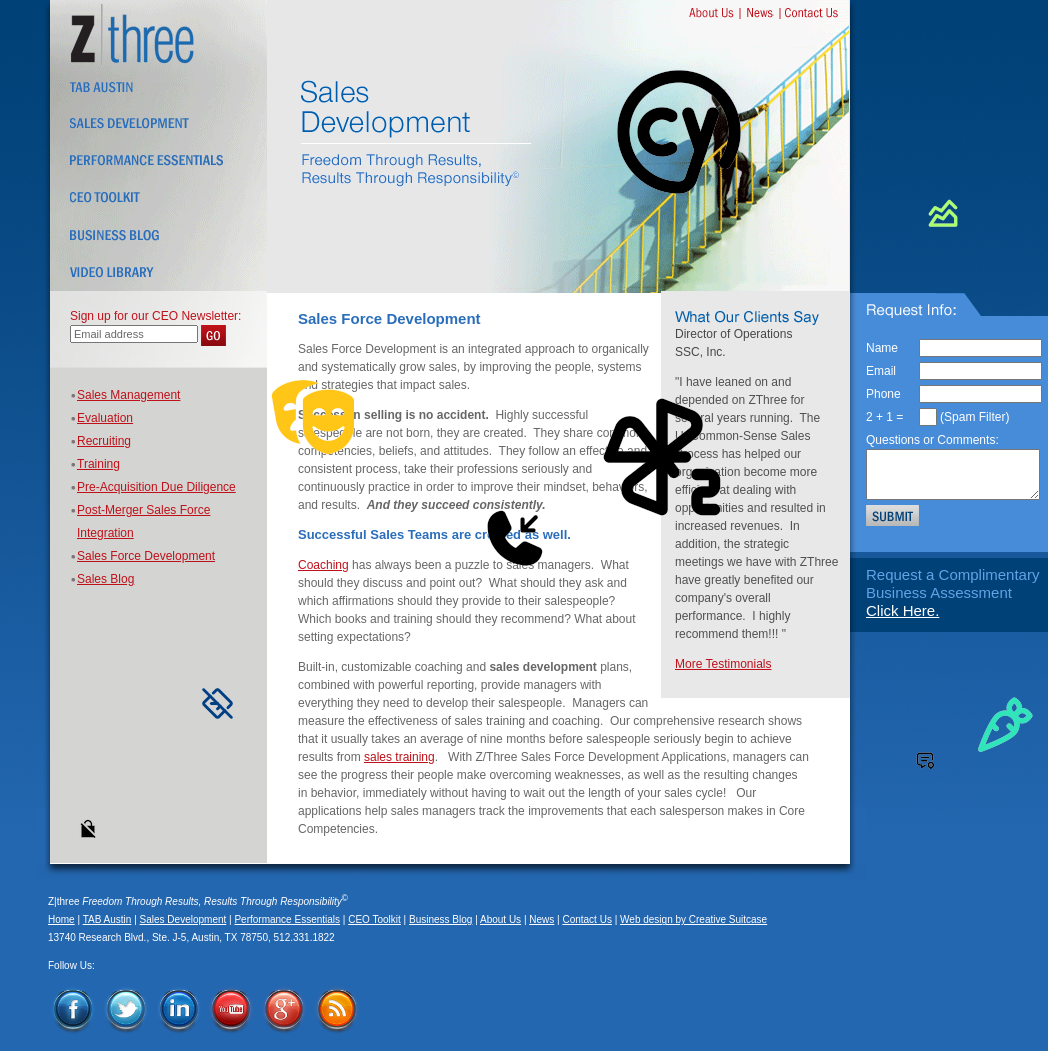 The width and height of the screenshot is (1048, 1051). What do you see at coordinates (925, 760) in the screenshot?
I see `pin a message to a specific location` at bounding box center [925, 760].